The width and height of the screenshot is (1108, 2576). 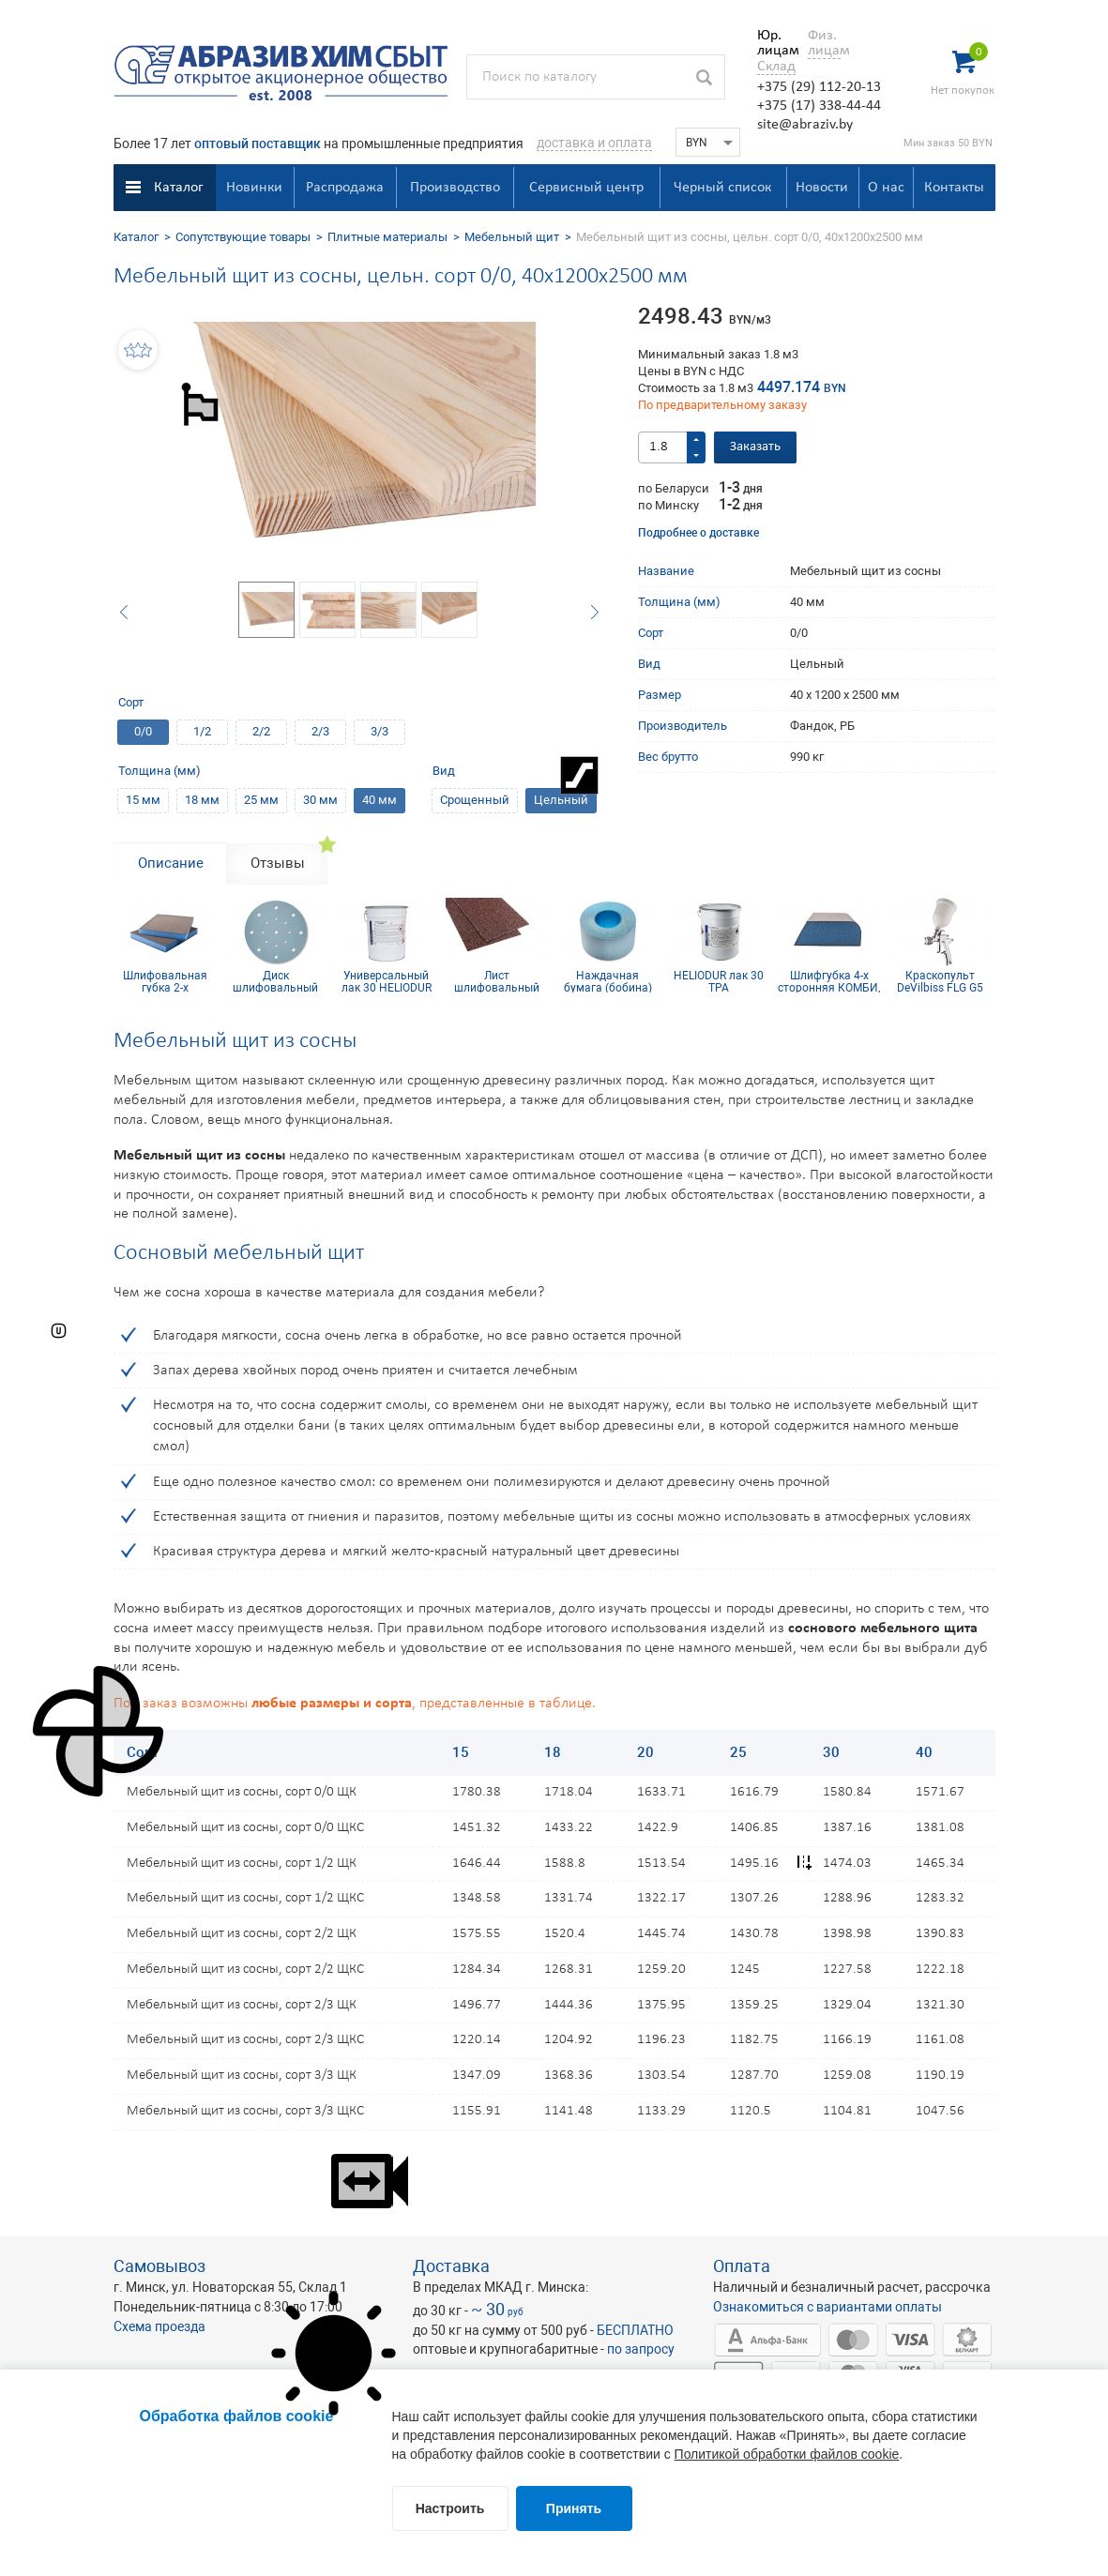 What do you see at coordinates (98, 1731) in the screenshot?
I see `open google photos` at bounding box center [98, 1731].